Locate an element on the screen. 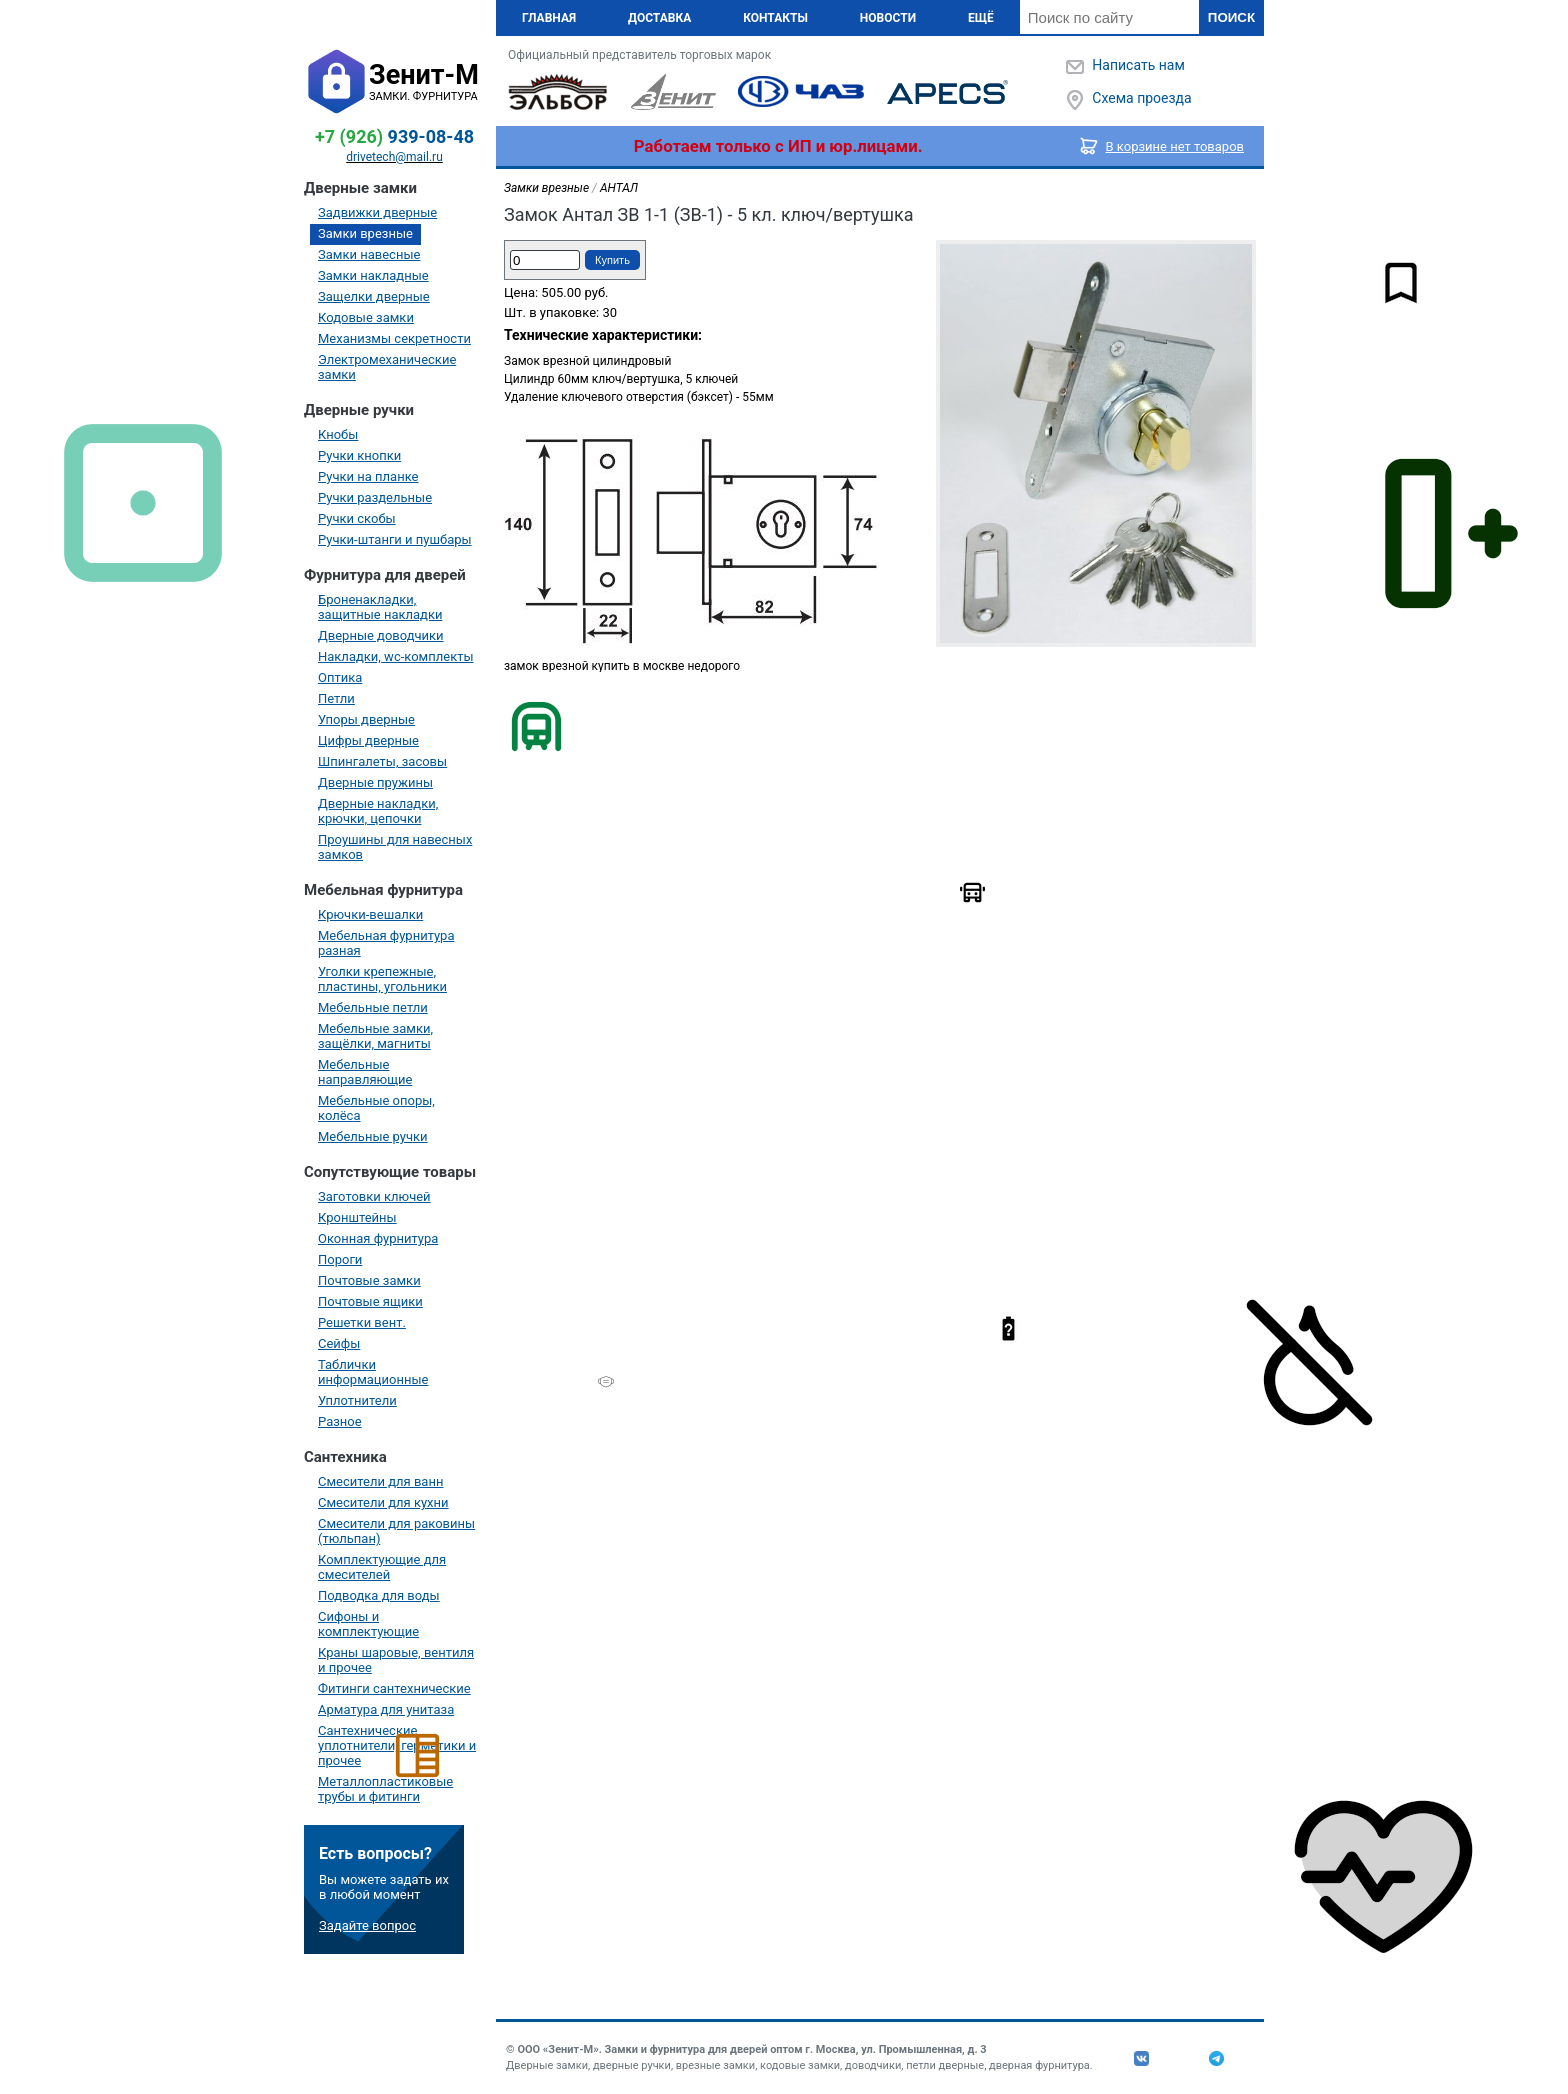 The width and height of the screenshot is (1568, 2094). indicates mask required or health safety guidelines is located at coordinates (606, 1382).